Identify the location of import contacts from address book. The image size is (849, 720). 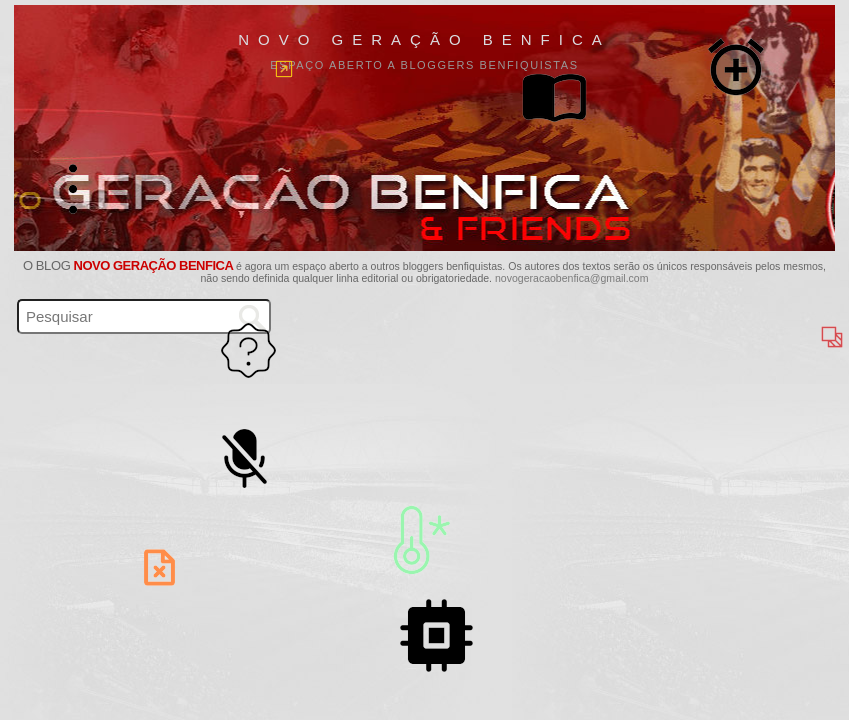
(554, 95).